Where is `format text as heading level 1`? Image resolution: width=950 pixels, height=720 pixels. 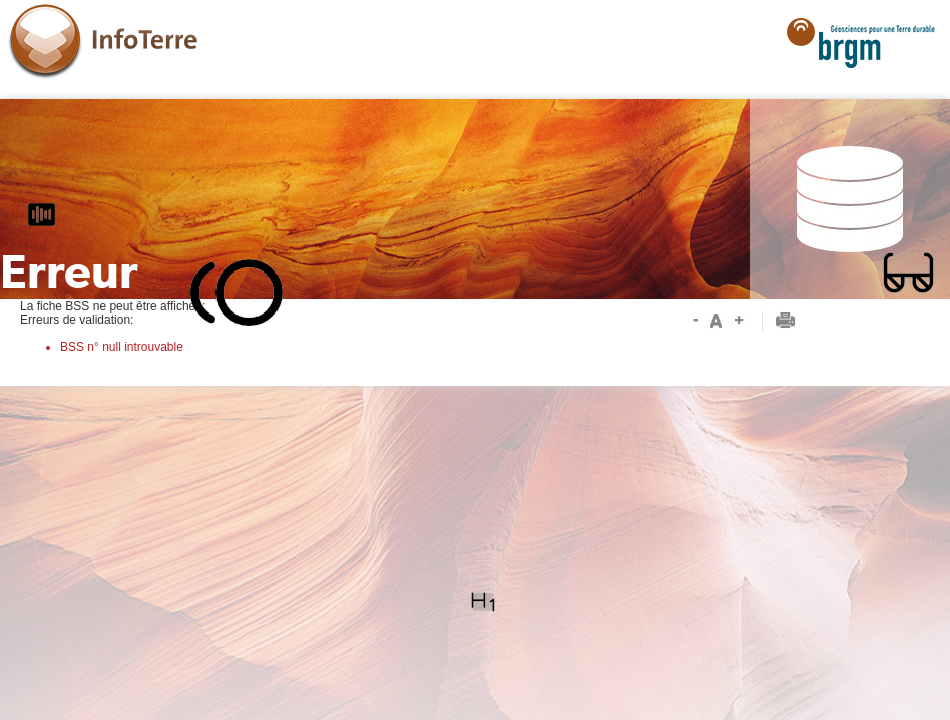
format text as heading level 1 is located at coordinates (482, 601).